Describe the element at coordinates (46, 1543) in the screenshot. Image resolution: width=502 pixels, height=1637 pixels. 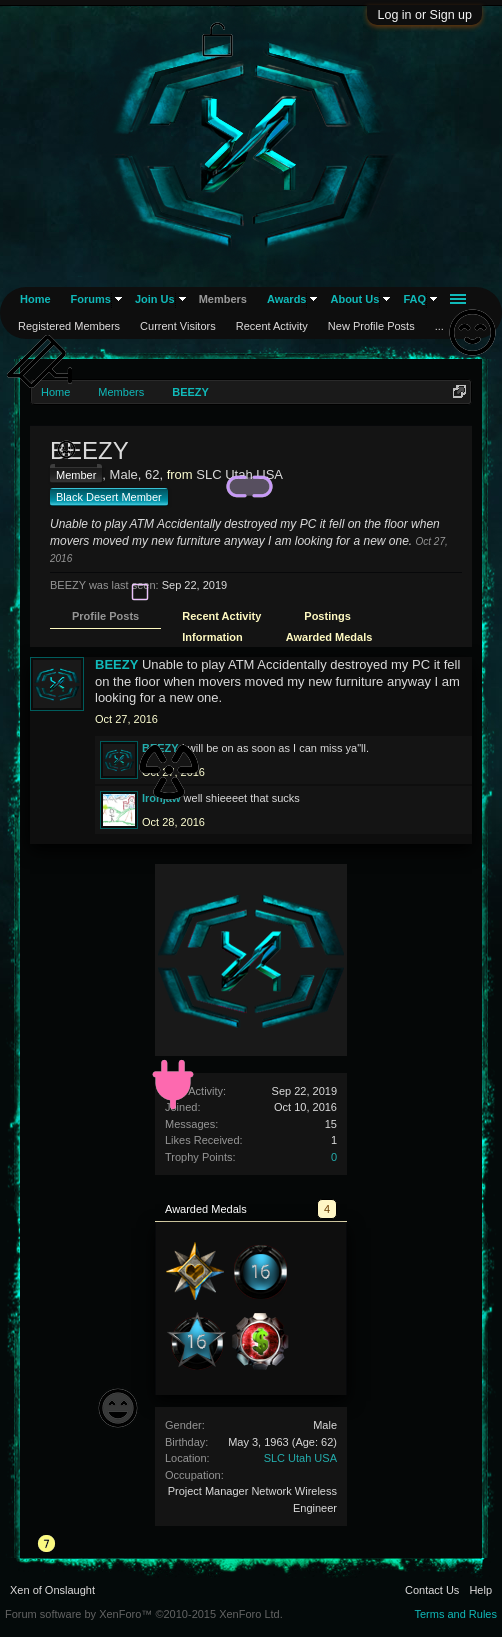
I see `indicates step 7 in a multi-step process` at that location.